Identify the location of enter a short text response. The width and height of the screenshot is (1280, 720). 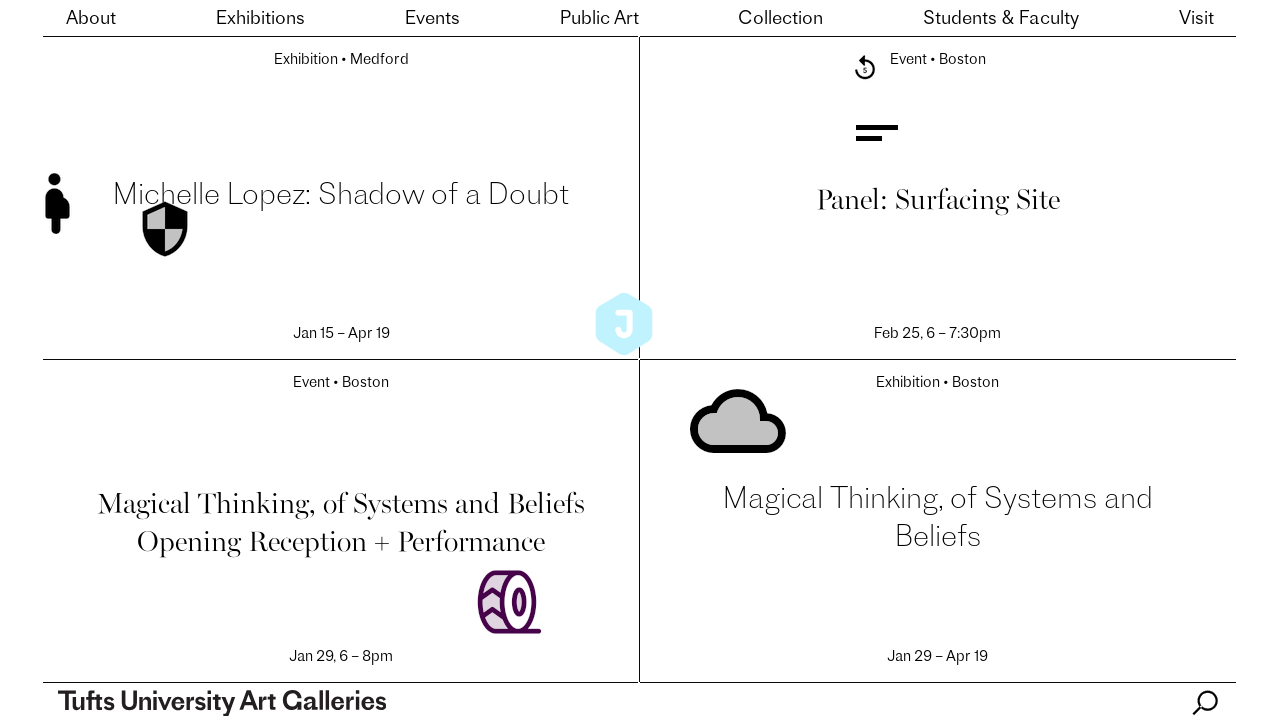
(877, 133).